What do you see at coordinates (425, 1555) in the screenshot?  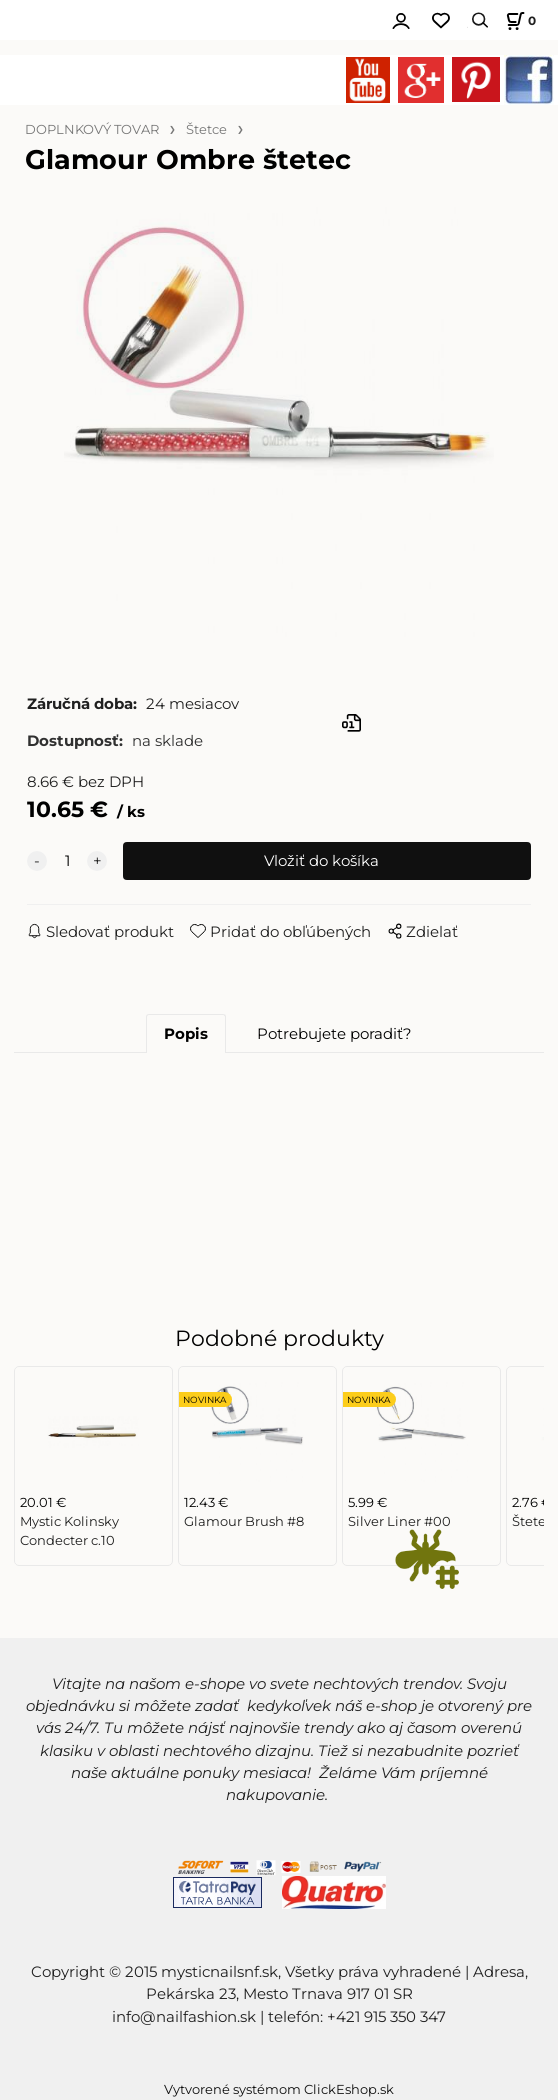 I see `mosquito protection or pest control settings` at bounding box center [425, 1555].